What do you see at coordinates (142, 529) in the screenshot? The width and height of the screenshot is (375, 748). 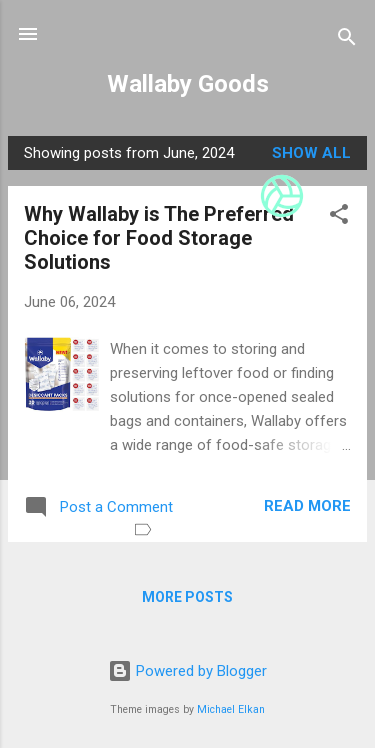 I see `add a tag or label to an item` at bounding box center [142, 529].